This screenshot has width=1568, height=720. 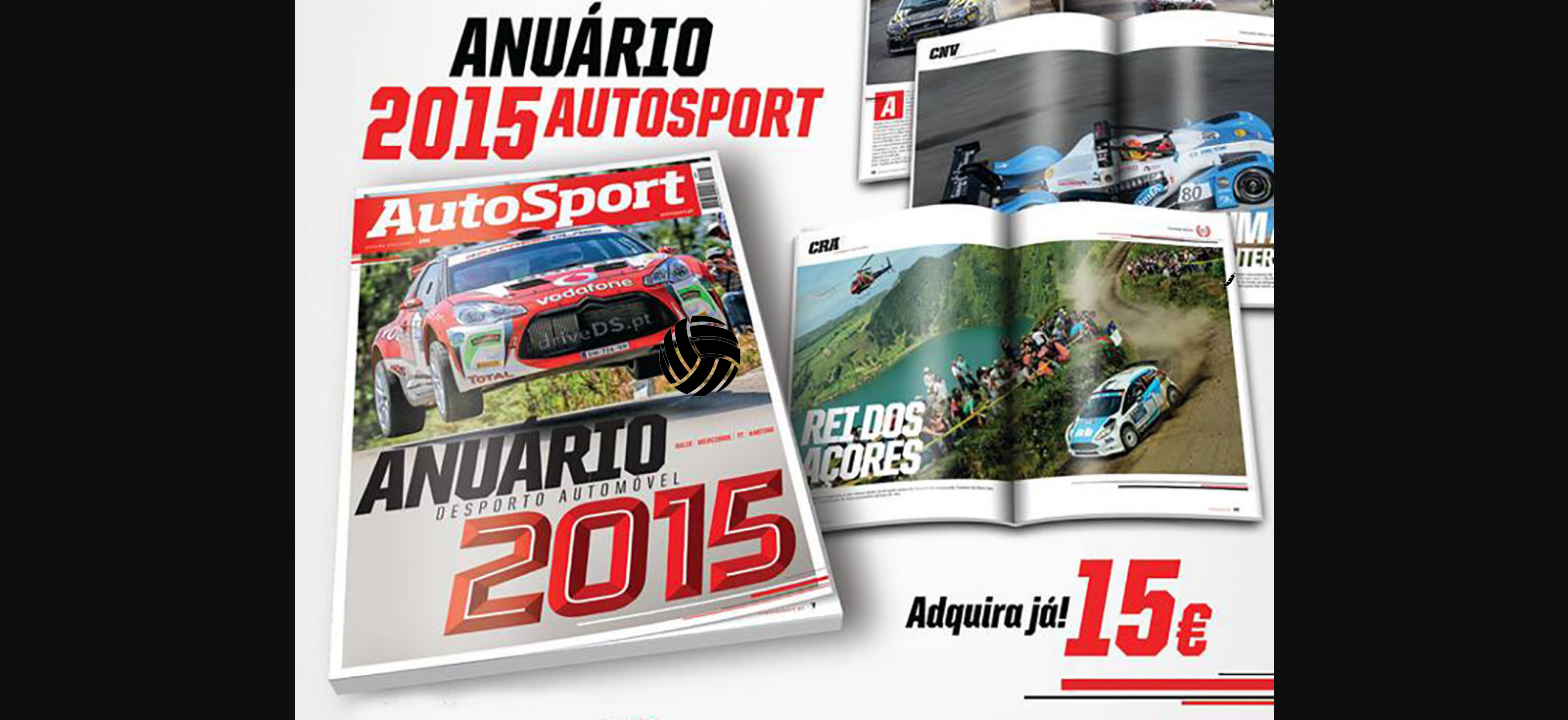 I want to click on food item in a cooking or recipe game, so click(x=1229, y=280).